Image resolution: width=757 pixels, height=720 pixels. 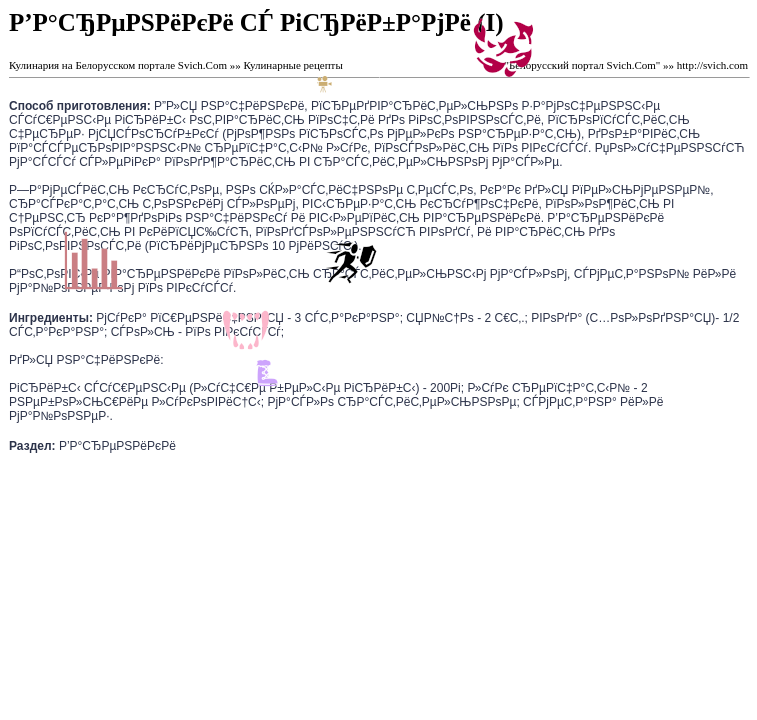 I want to click on view statistical data or analytics, so click(x=93, y=260).